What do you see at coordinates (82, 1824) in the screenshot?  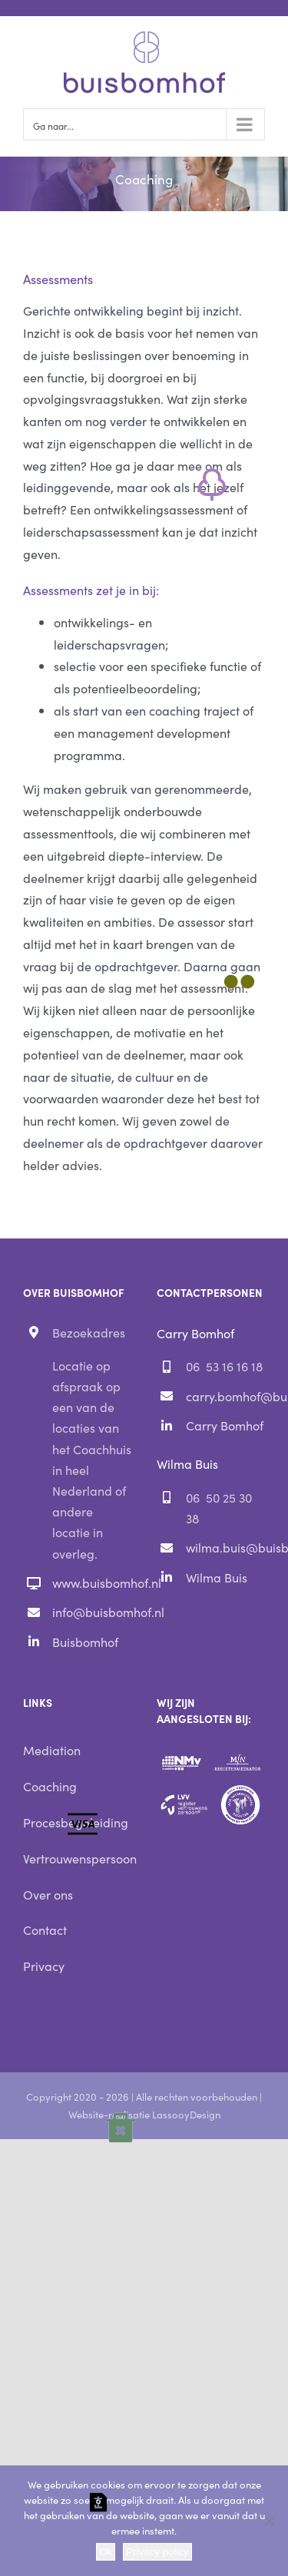 I see `visa card accepted as payment method` at bounding box center [82, 1824].